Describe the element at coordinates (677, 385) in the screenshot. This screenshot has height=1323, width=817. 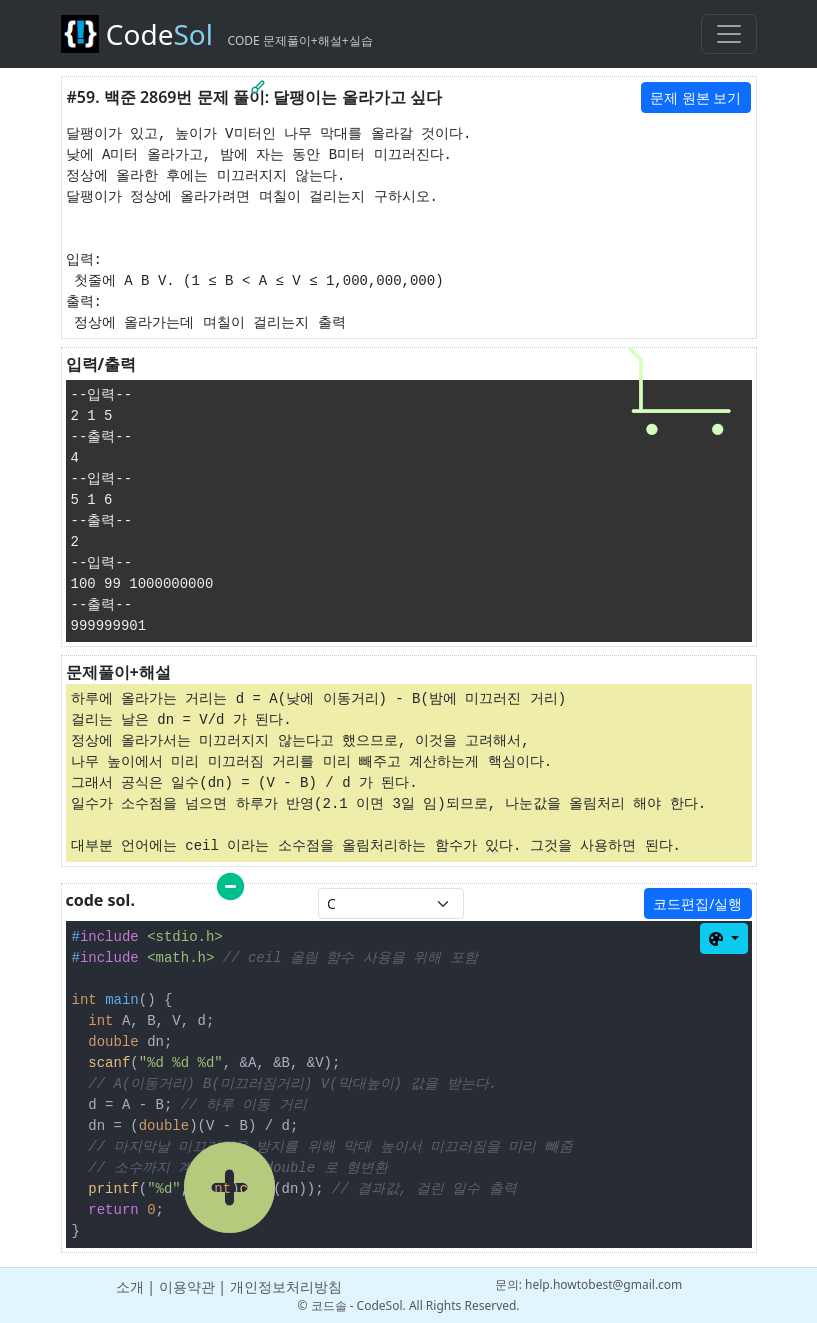
I see `view shopping cart` at that location.